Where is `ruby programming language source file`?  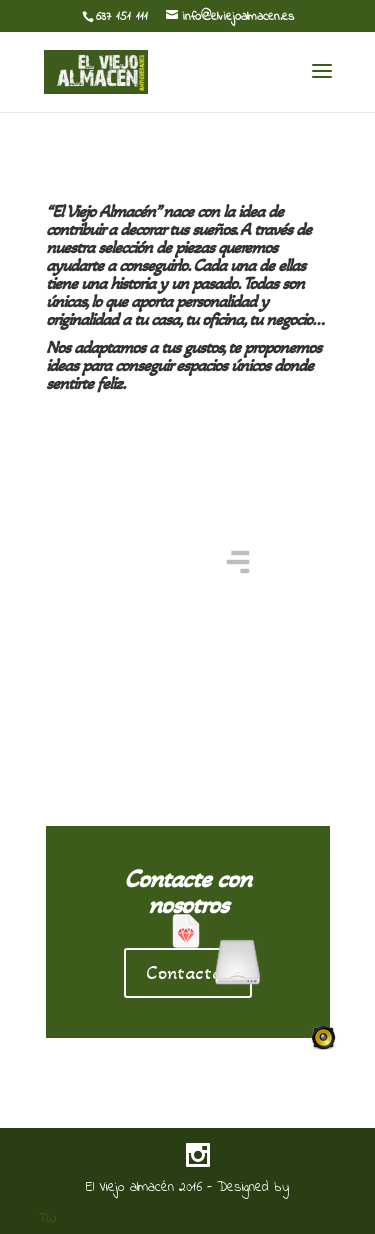
ruby programming language source file is located at coordinates (186, 931).